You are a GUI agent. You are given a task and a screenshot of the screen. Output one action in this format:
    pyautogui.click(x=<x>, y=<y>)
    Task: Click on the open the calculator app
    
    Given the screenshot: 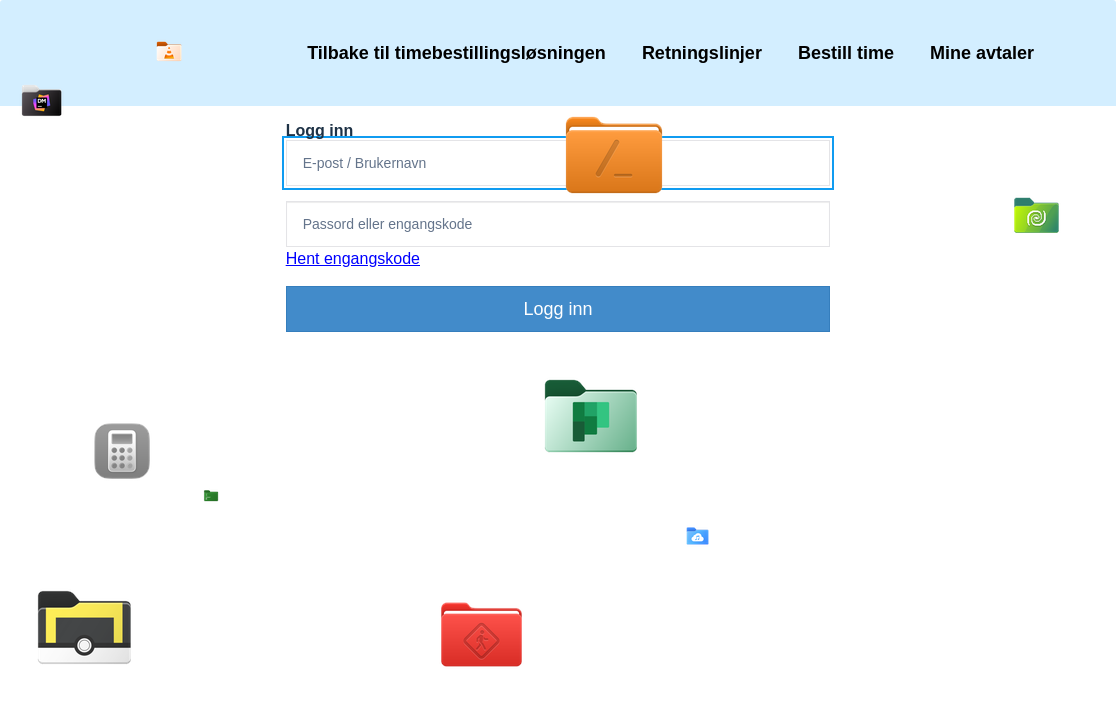 What is the action you would take?
    pyautogui.click(x=122, y=451)
    